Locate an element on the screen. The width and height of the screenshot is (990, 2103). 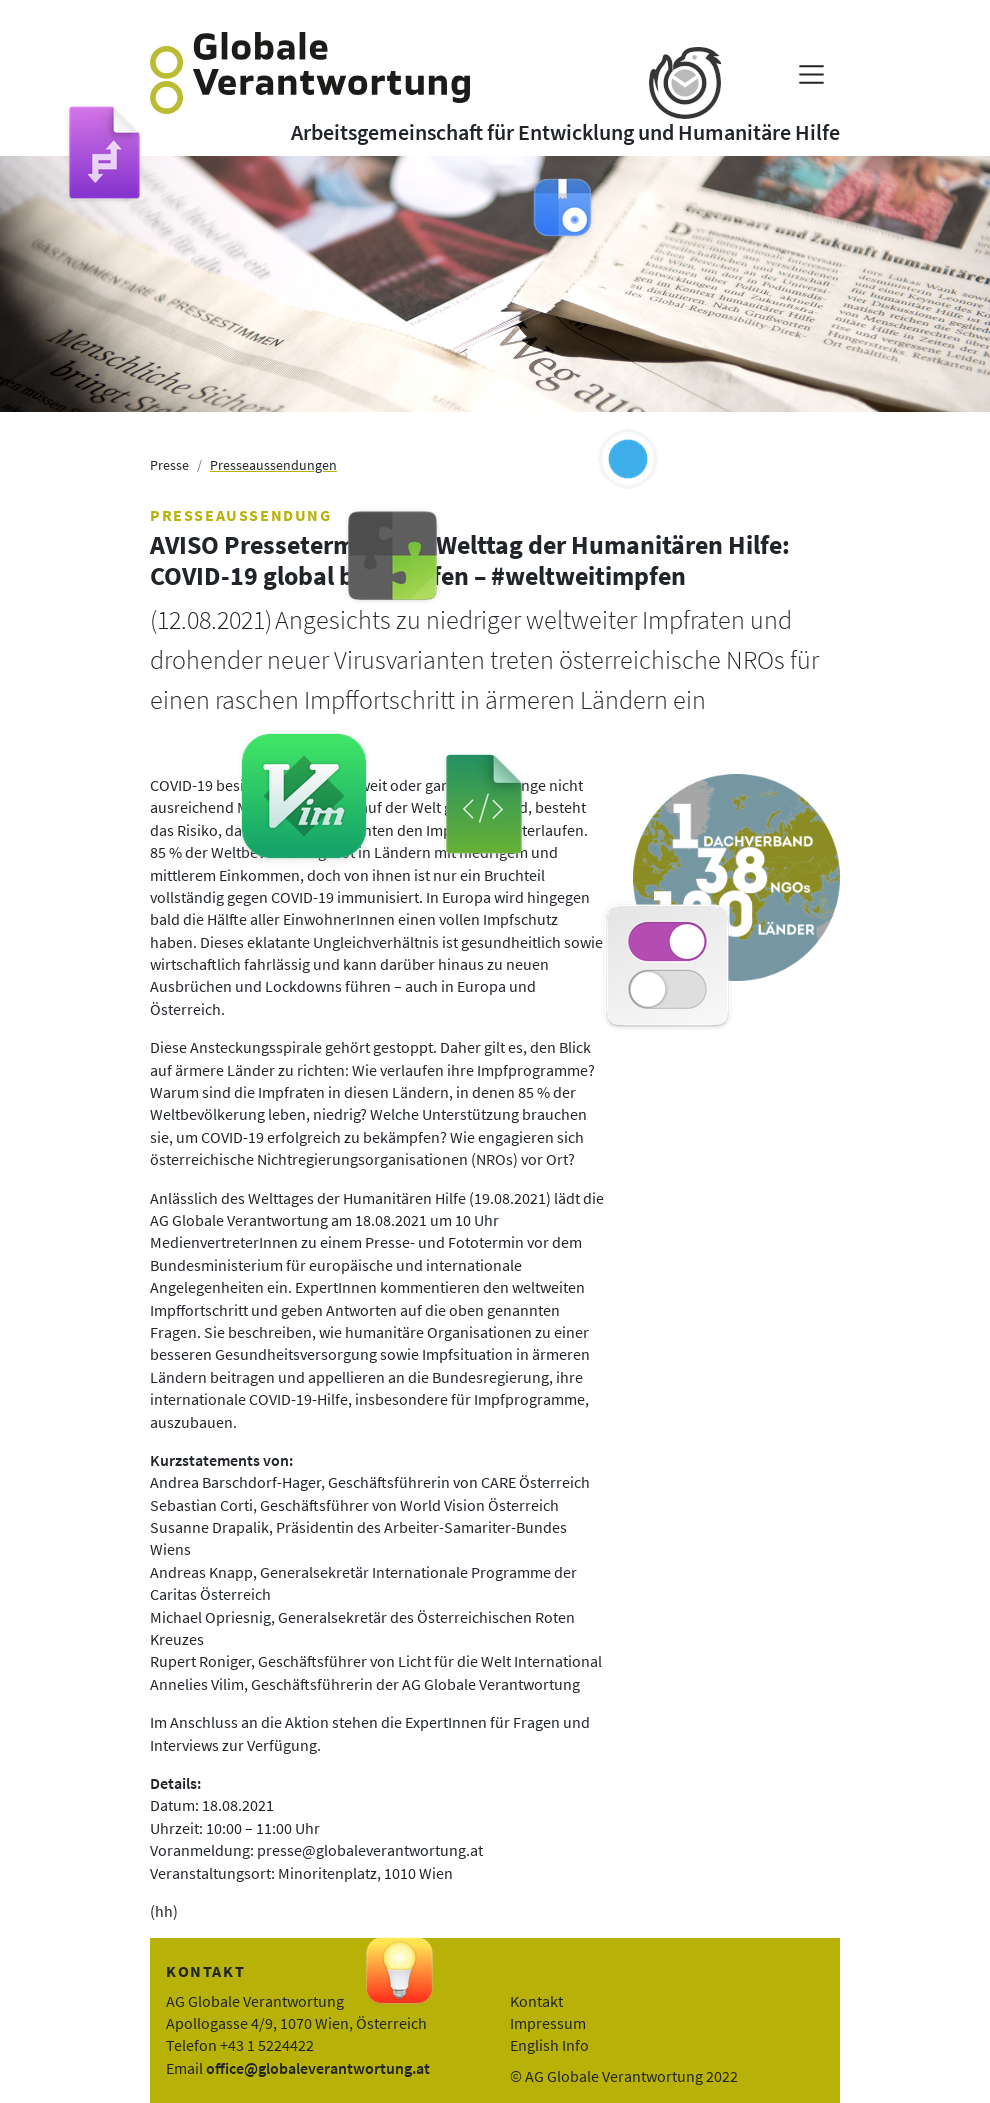
open system settings or preferences is located at coordinates (667, 965).